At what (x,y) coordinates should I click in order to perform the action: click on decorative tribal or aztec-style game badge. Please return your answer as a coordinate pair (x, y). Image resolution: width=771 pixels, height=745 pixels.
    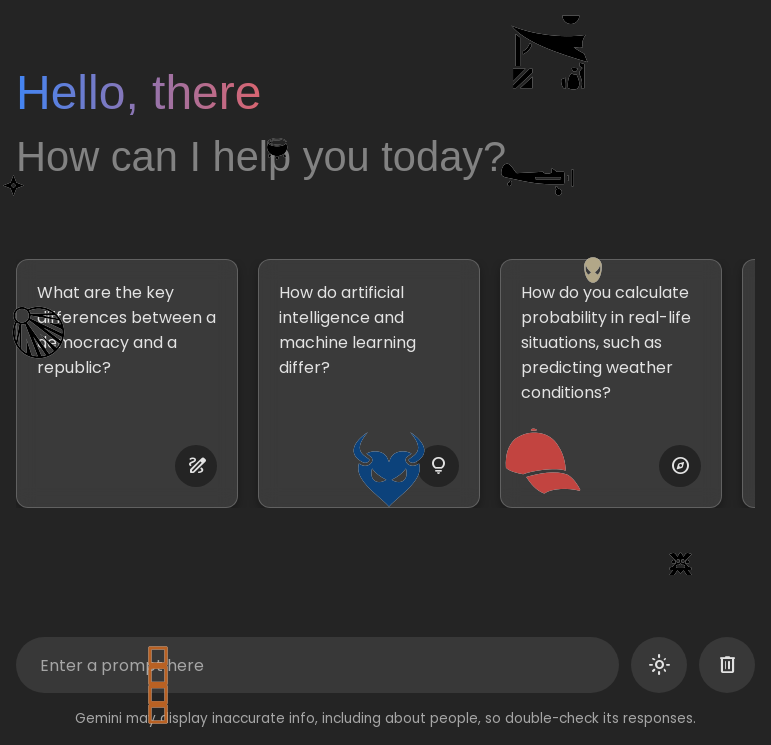
    Looking at the image, I should click on (680, 563).